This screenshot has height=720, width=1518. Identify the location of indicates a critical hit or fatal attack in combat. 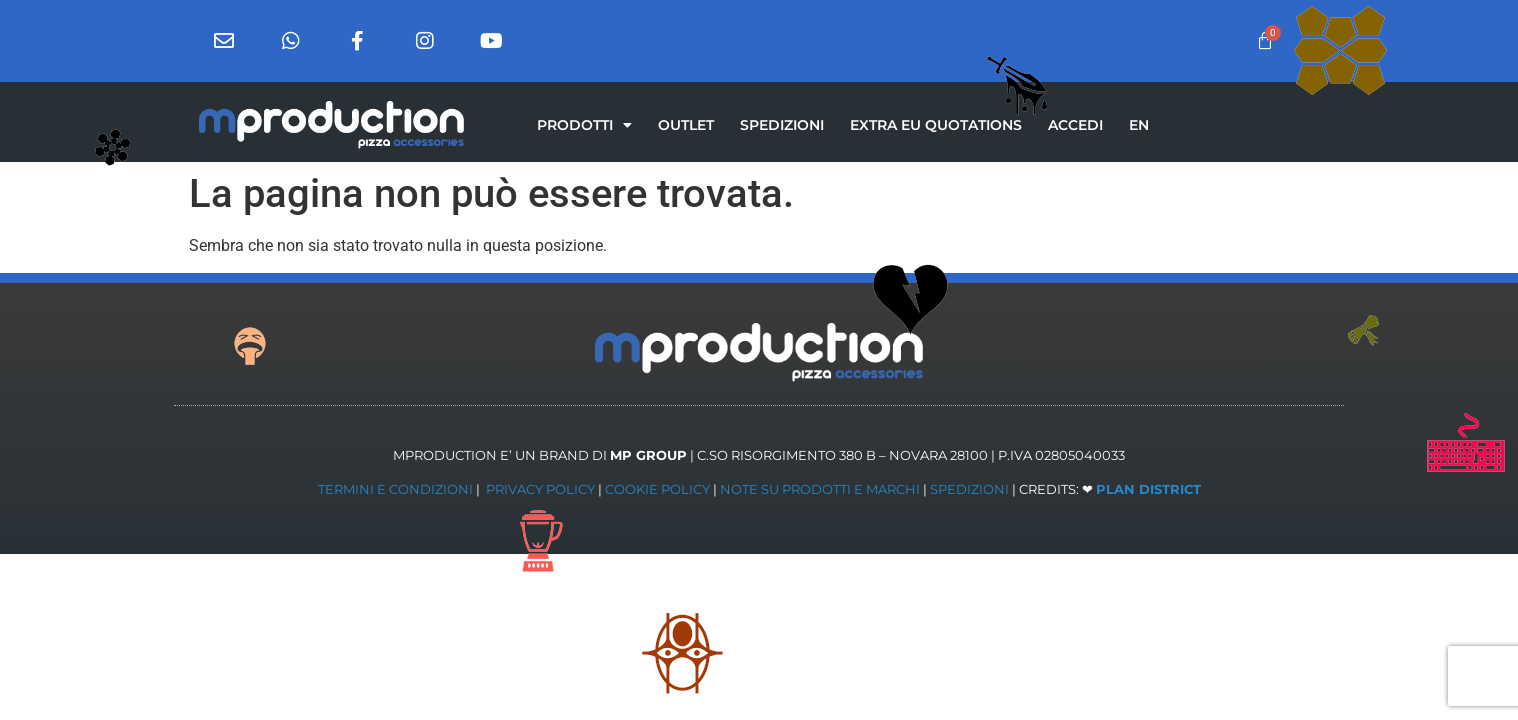
(1017, 84).